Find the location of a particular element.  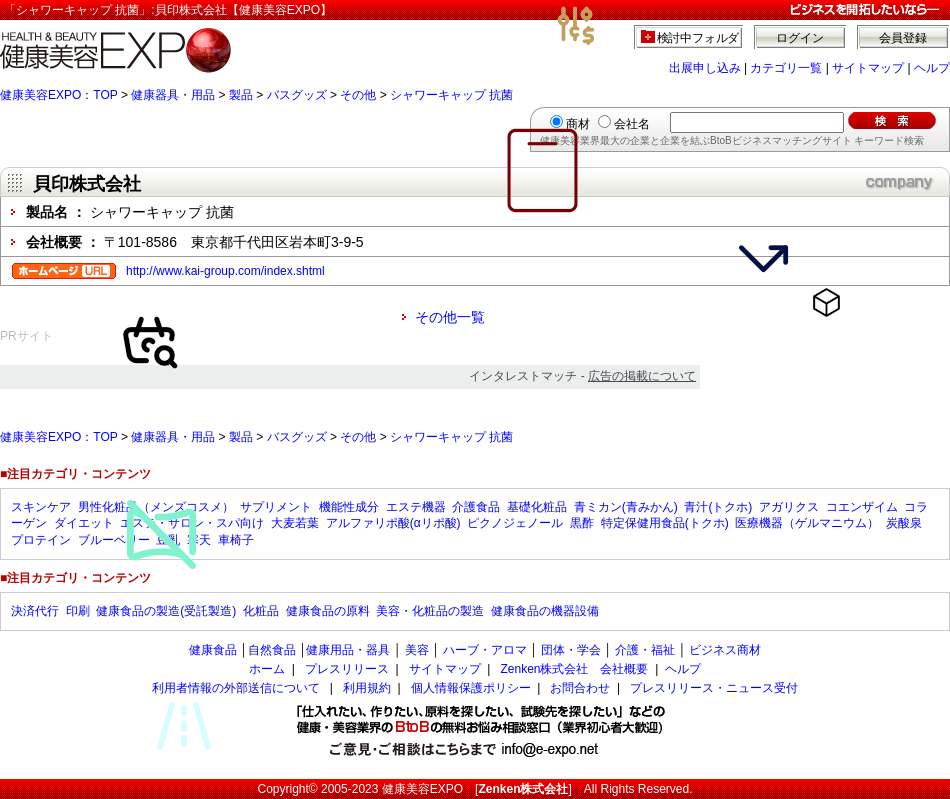

reply to a message or thread is located at coordinates (763, 257).